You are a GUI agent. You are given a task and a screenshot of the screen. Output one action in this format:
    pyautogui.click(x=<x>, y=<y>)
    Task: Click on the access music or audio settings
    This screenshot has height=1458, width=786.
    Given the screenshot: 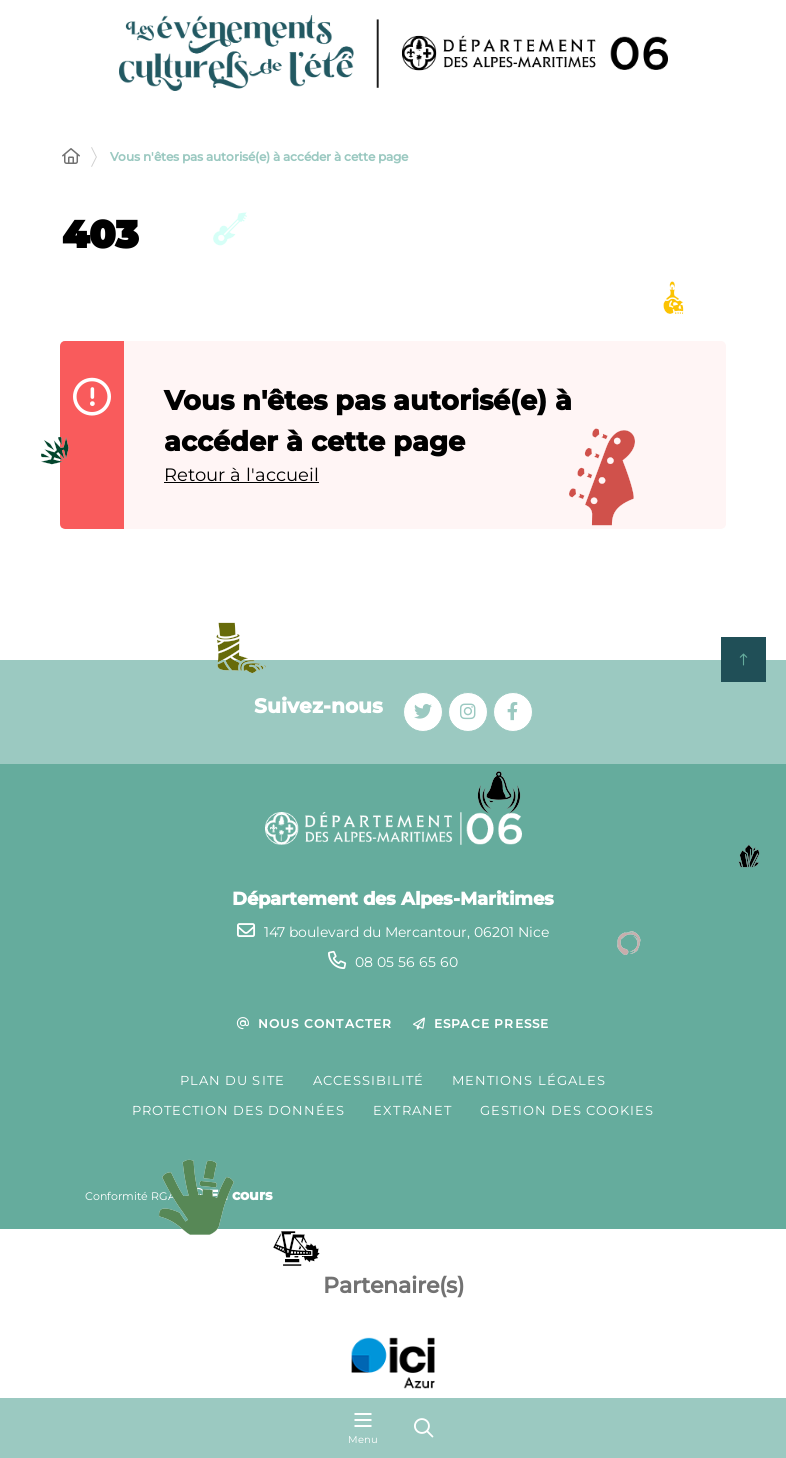 What is the action you would take?
    pyautogui.click(x=230, y=229)
    